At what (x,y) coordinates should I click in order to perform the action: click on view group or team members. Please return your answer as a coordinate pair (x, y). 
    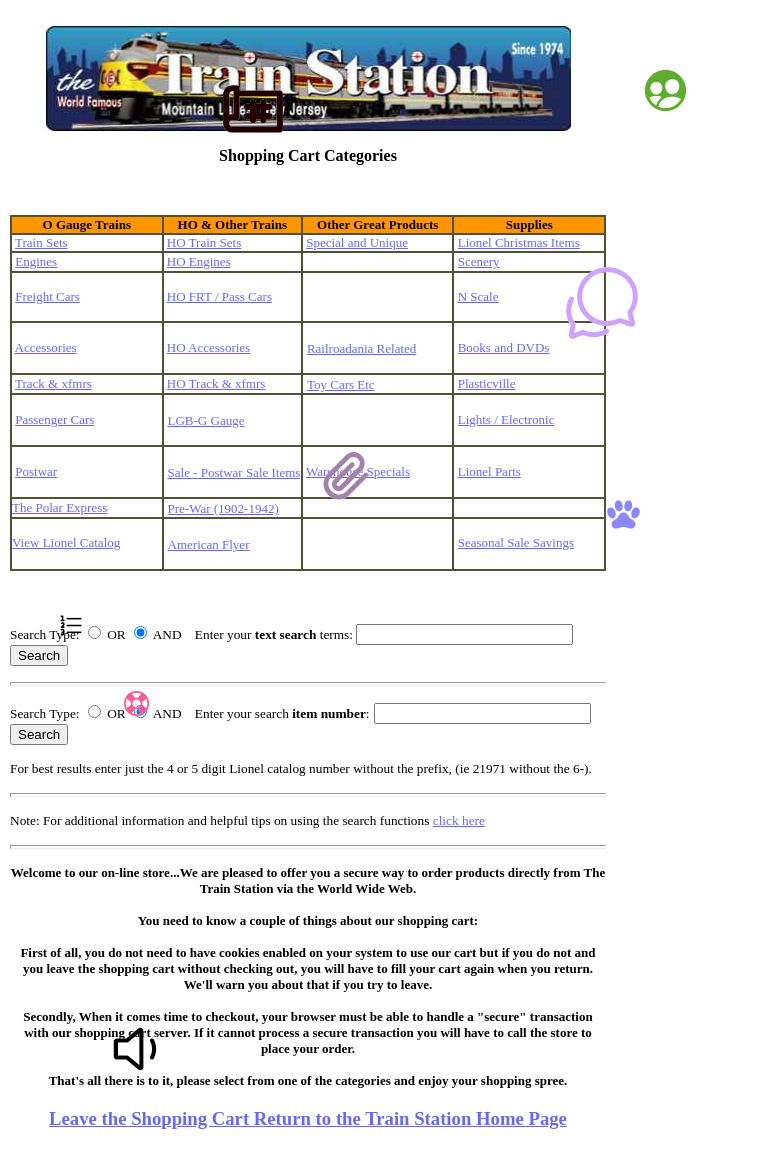
    Looking at the image, I should click on (665, 90).